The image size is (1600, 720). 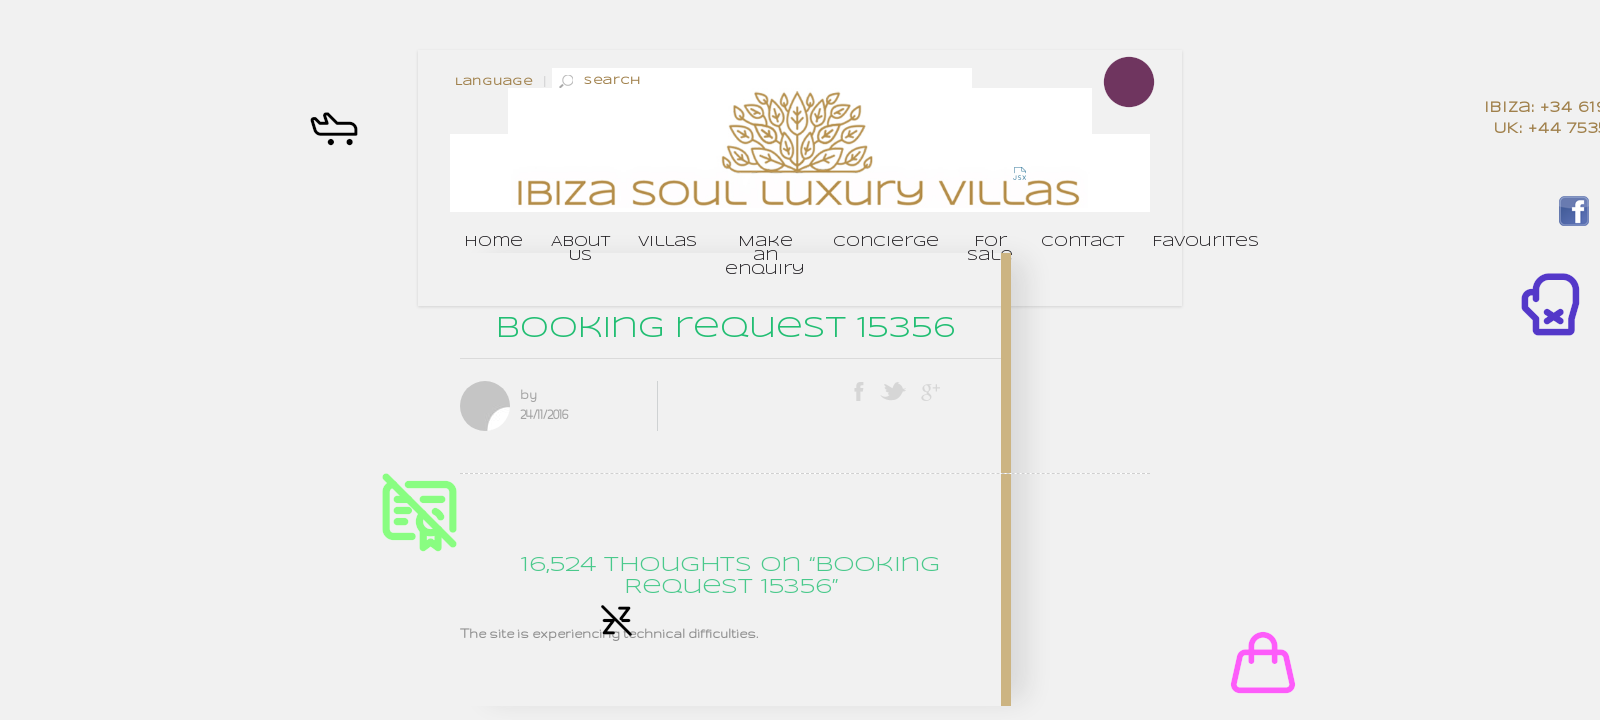 I want to click on certificate or credential is unavailable, so click(x=419, y=510).